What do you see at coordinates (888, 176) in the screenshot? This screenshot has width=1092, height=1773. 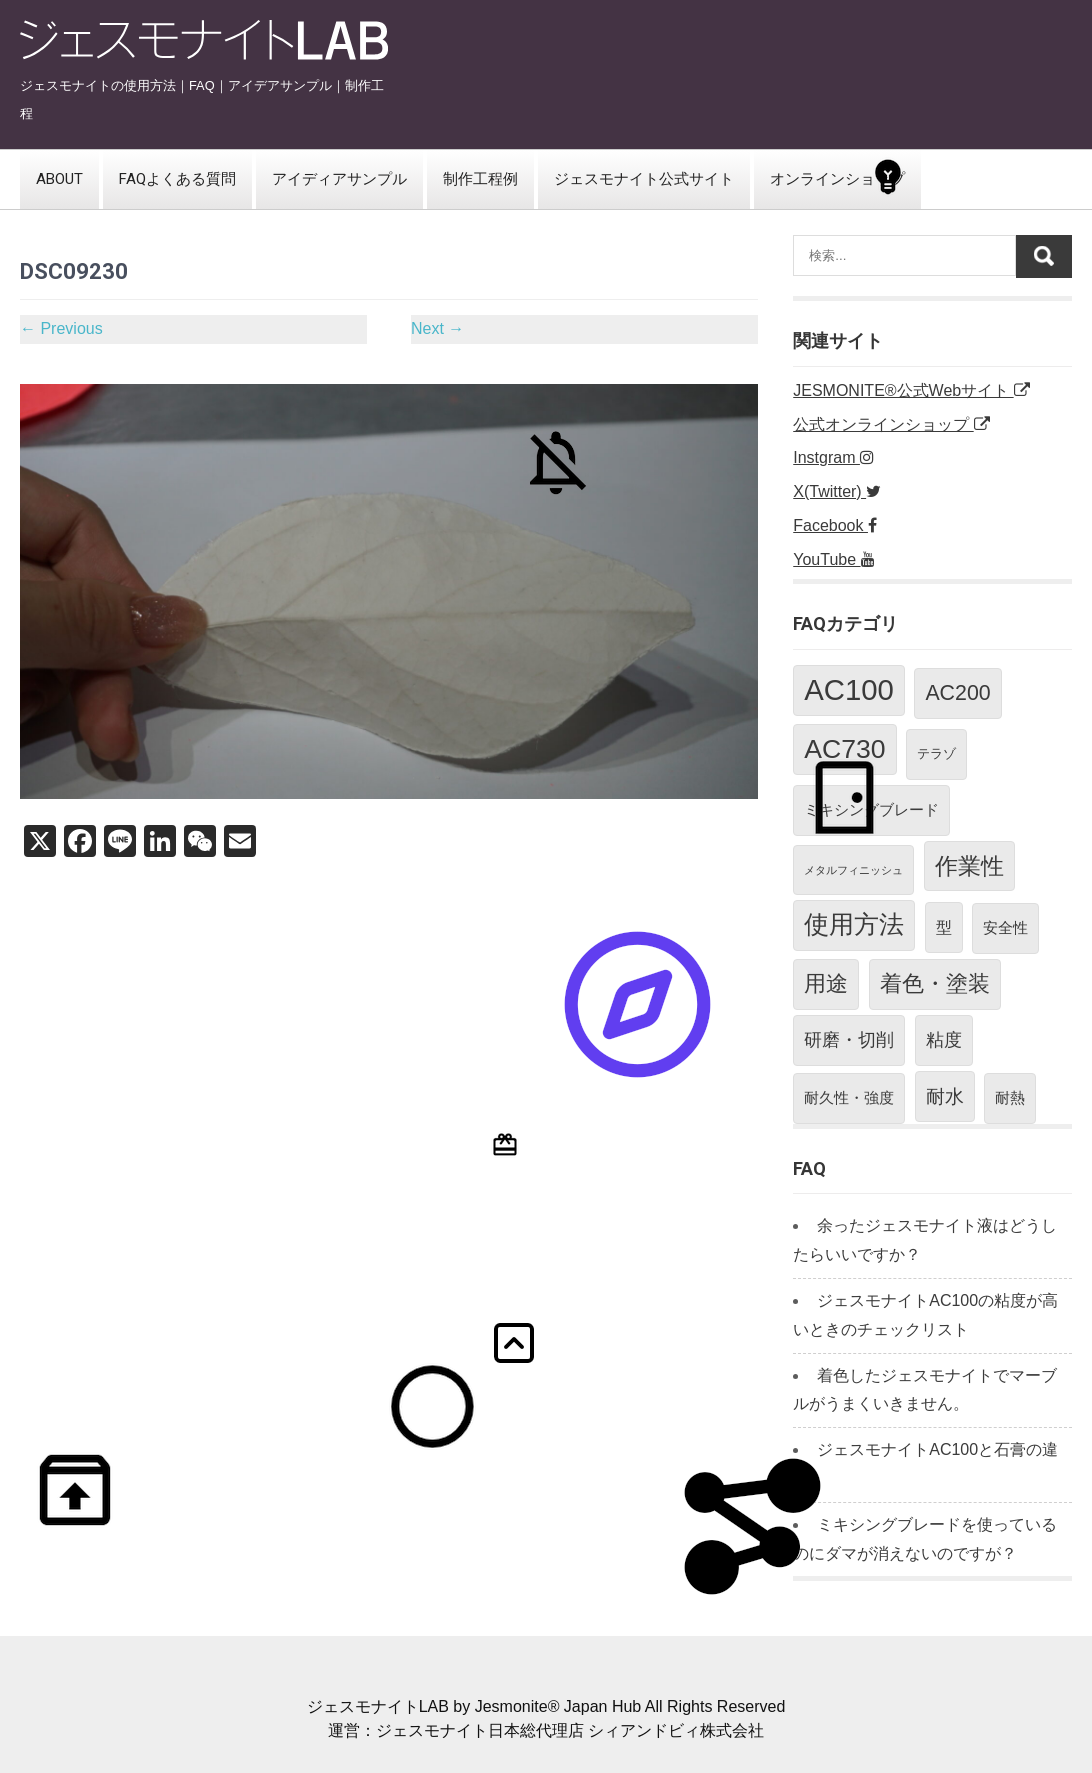 I see `access tips or ideas` at bounding box center [888, 176].